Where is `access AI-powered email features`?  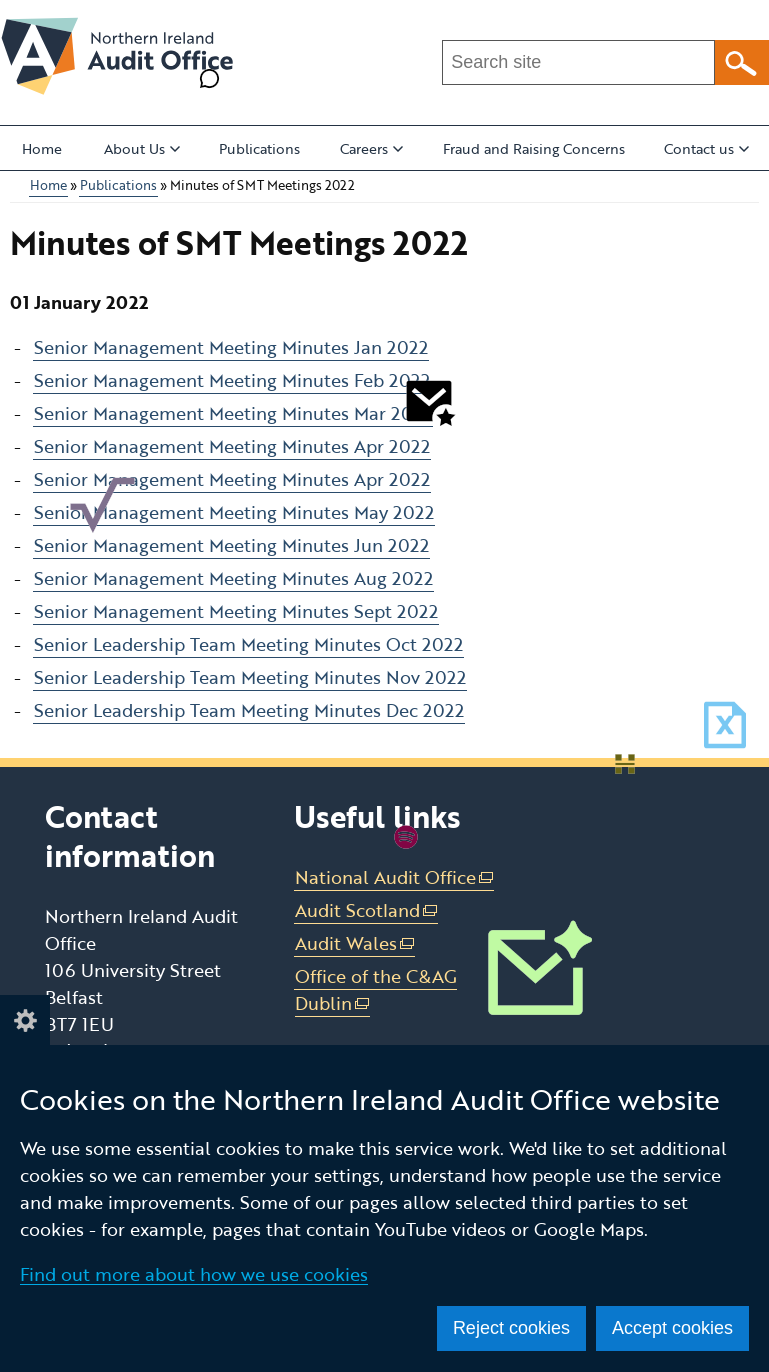 access AI-powered email features is located at coordinates (535, 972).